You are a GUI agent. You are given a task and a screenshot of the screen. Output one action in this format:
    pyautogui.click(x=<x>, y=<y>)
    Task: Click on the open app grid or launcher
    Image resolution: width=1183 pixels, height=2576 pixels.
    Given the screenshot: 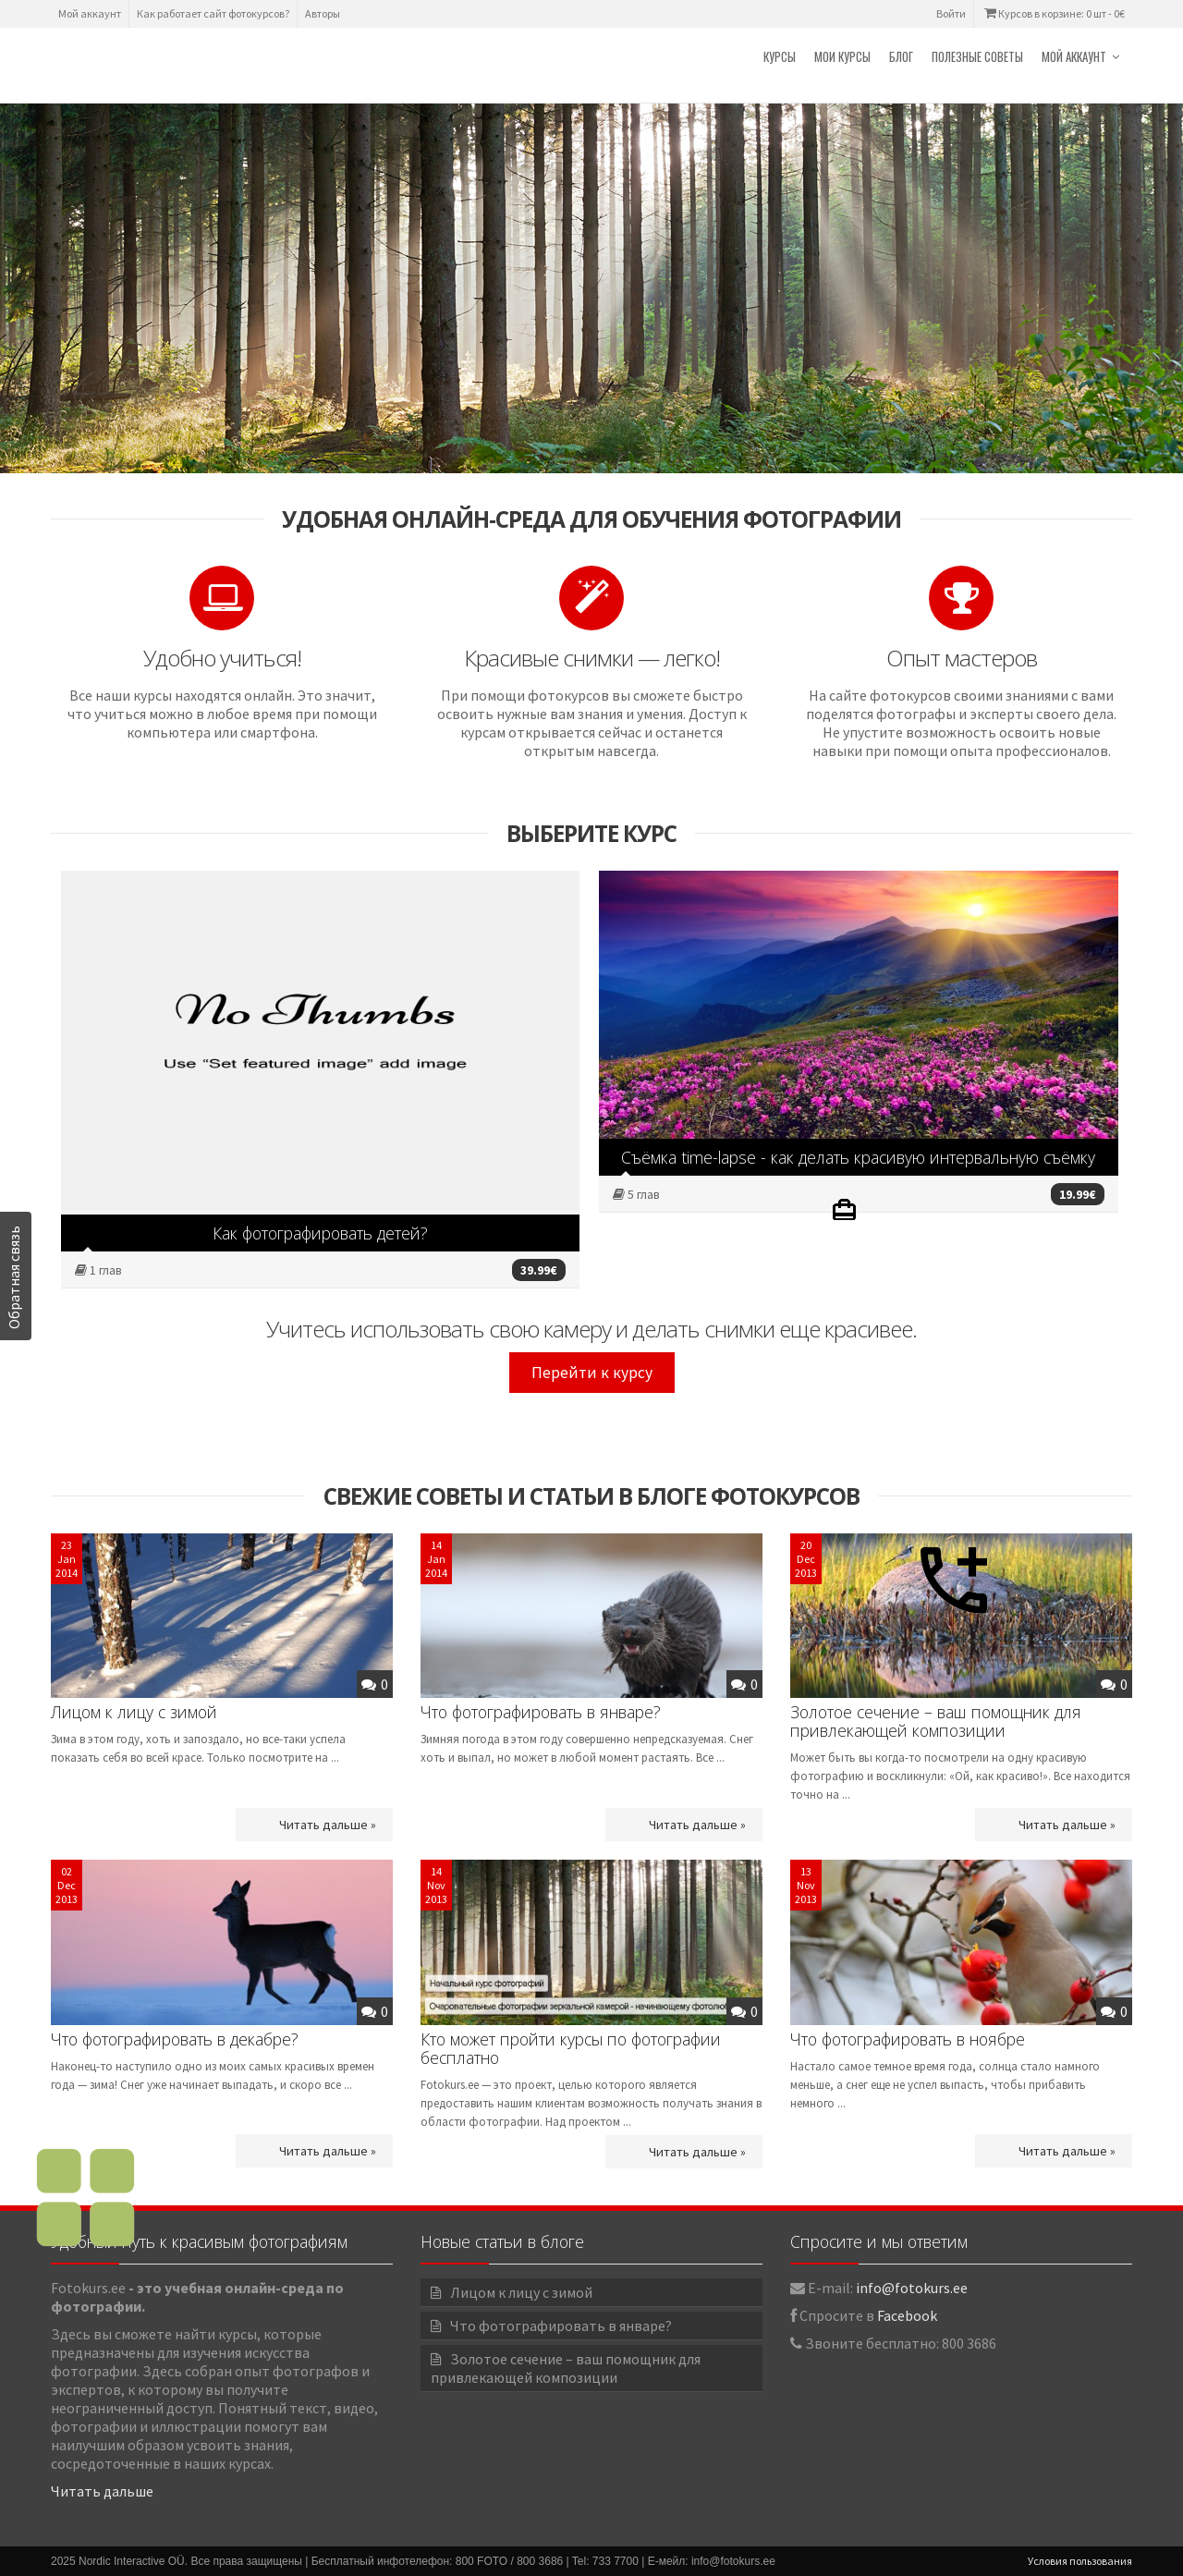 What is the action you would take?
    pyautogui.click(x=85, y=2197)
    